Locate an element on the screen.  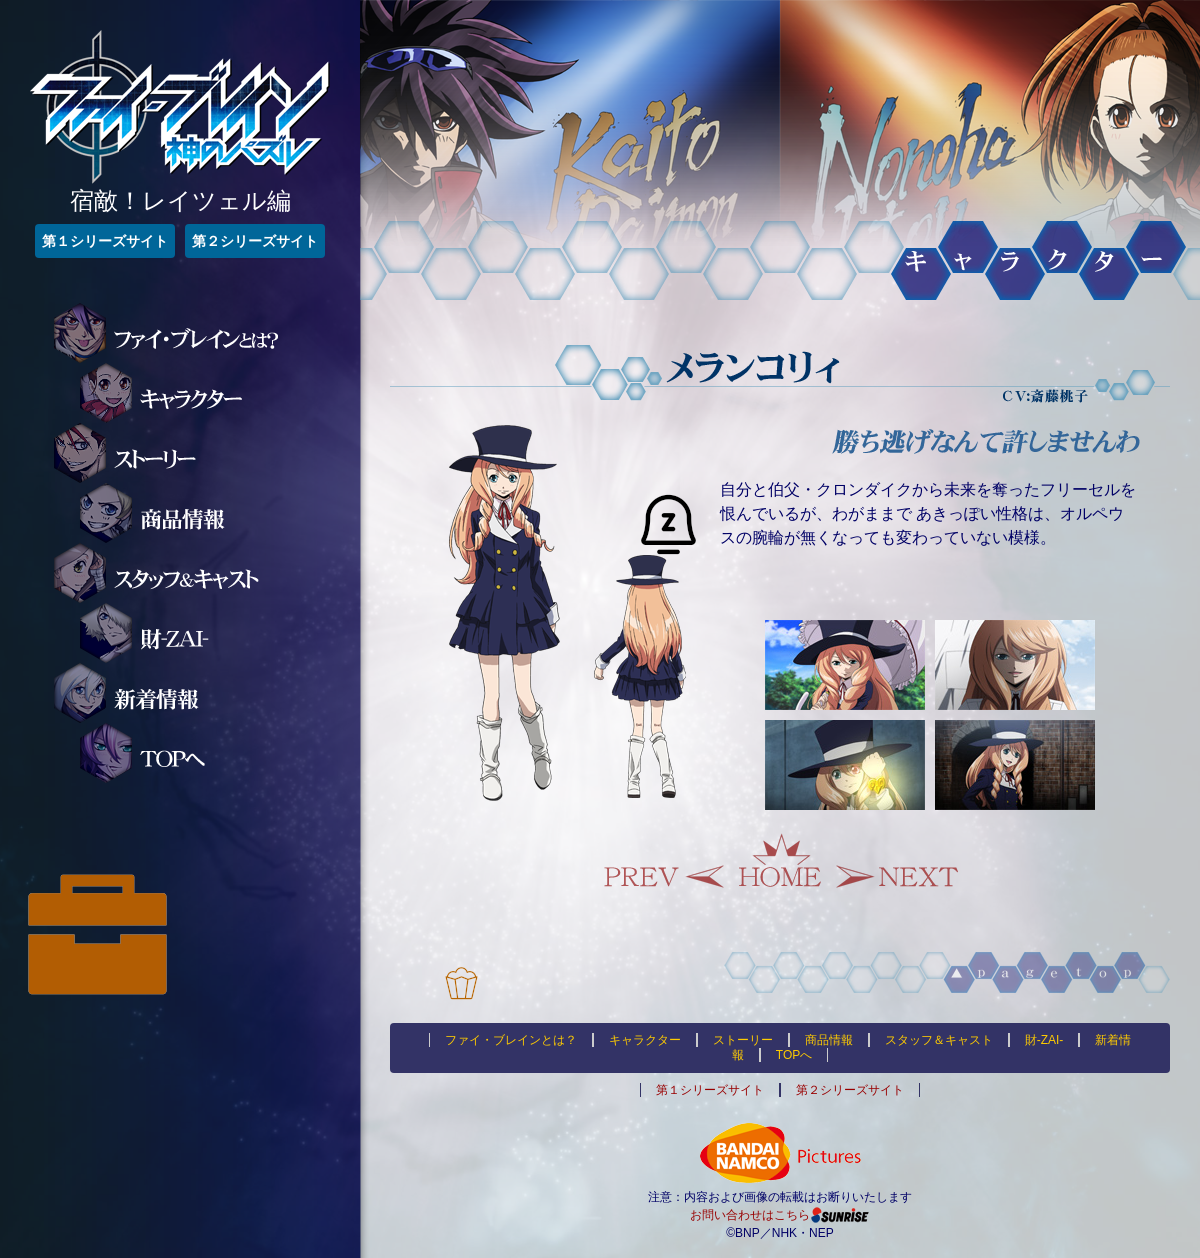
access work or business-related content is located at coordinates (97, 934).